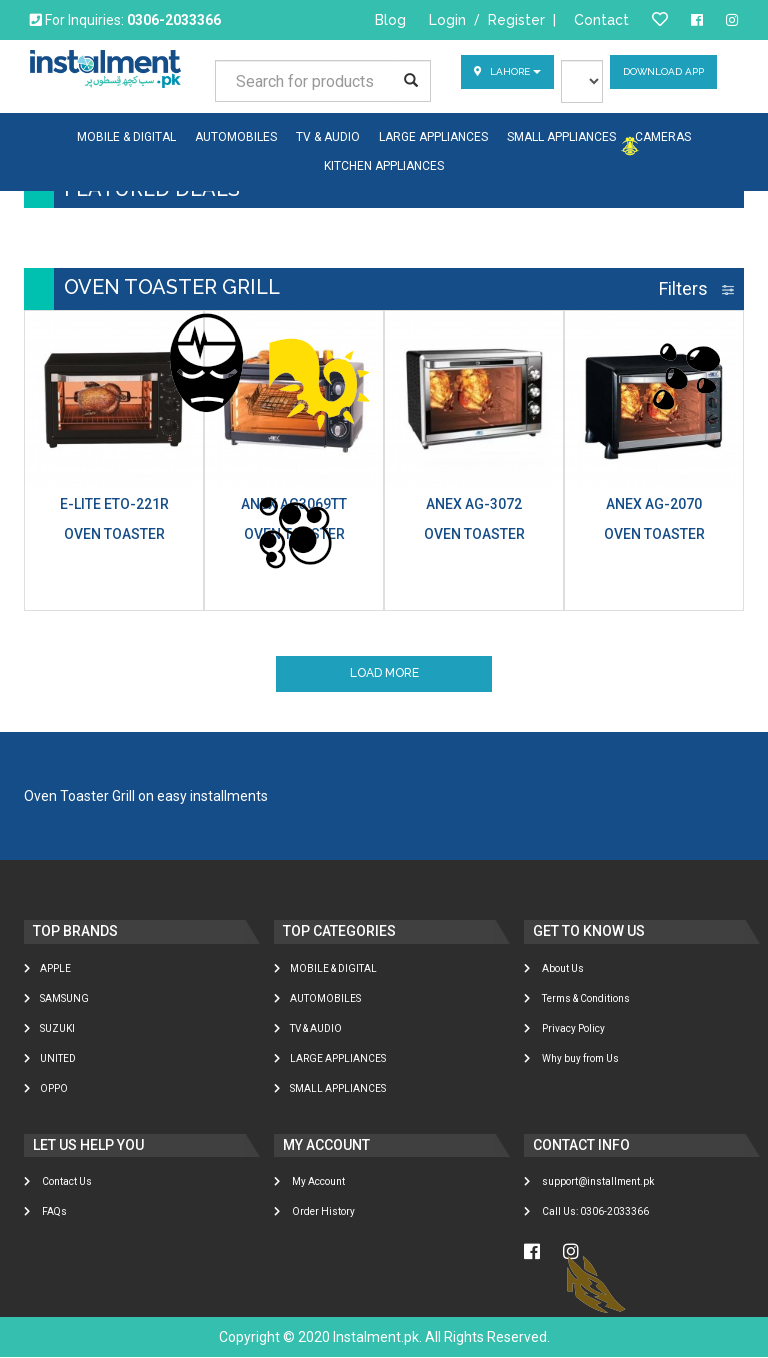 The image size is (768, 1358). What do you see at coordinates (295, 532) in the screenshot?
I see `indicates a bubbling or processing animation` at bounding box center [295, 532].